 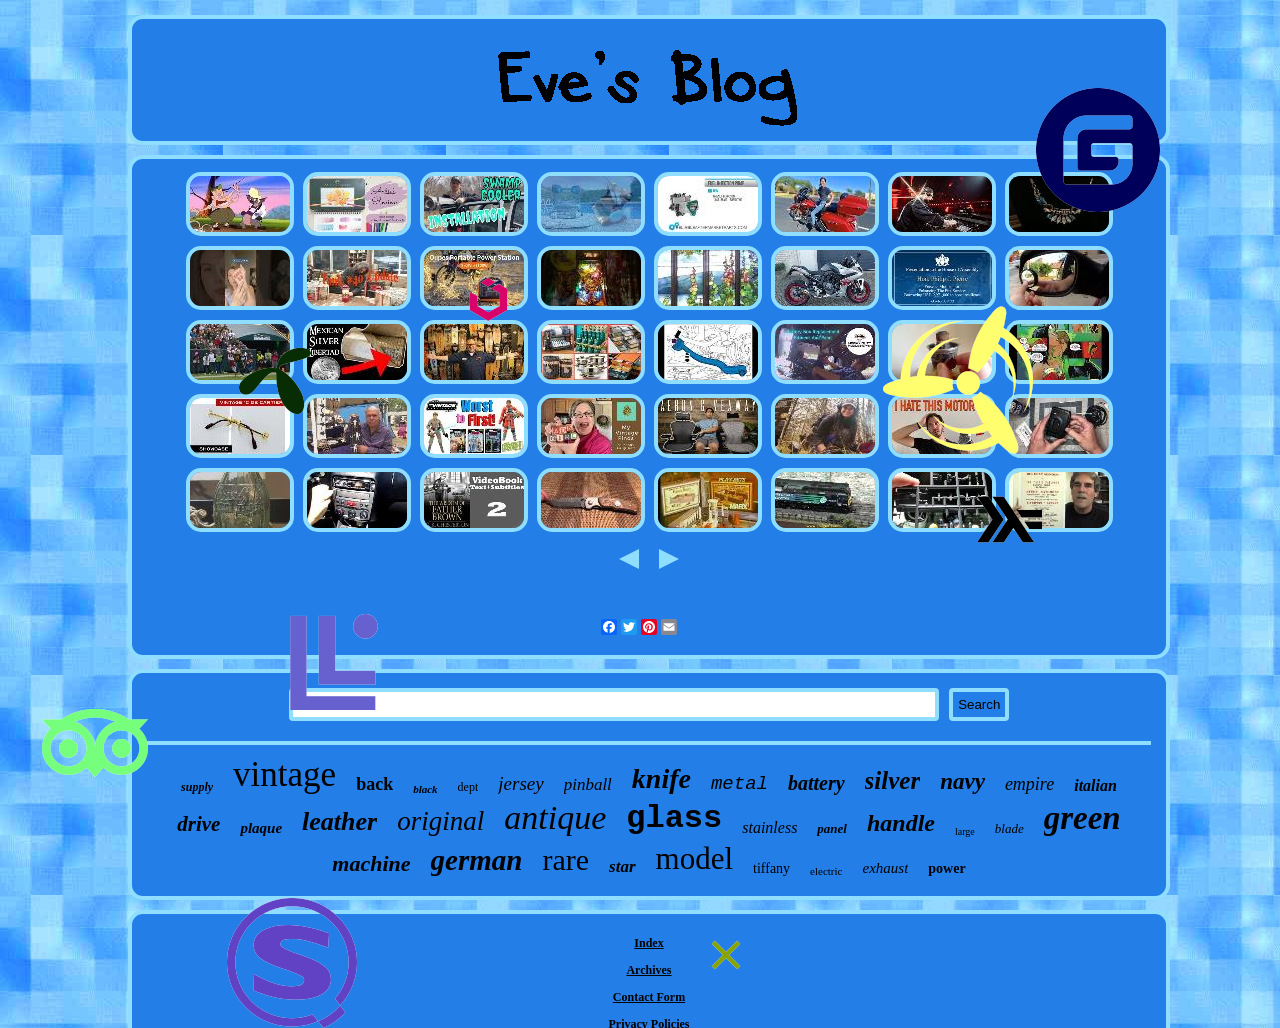 What do you see at coordinates (488, 299) in the screenshot?
I see `UIkit framework logo` at bounding box center [488, 299].